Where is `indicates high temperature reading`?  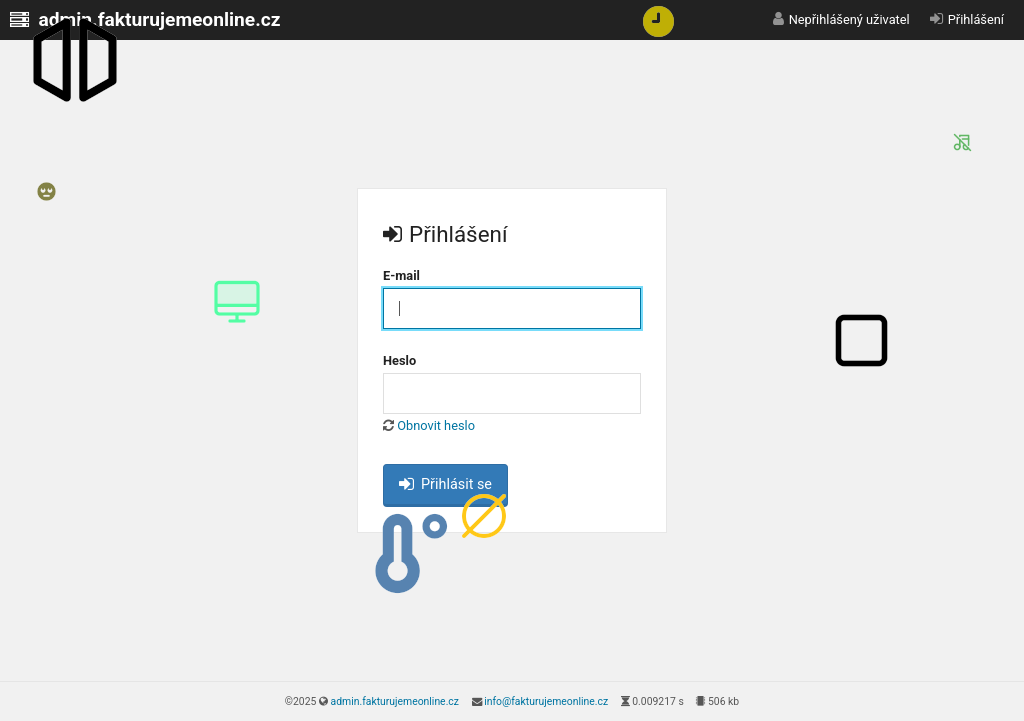
indicates high temperature reading is located at coordinates (407, 553).